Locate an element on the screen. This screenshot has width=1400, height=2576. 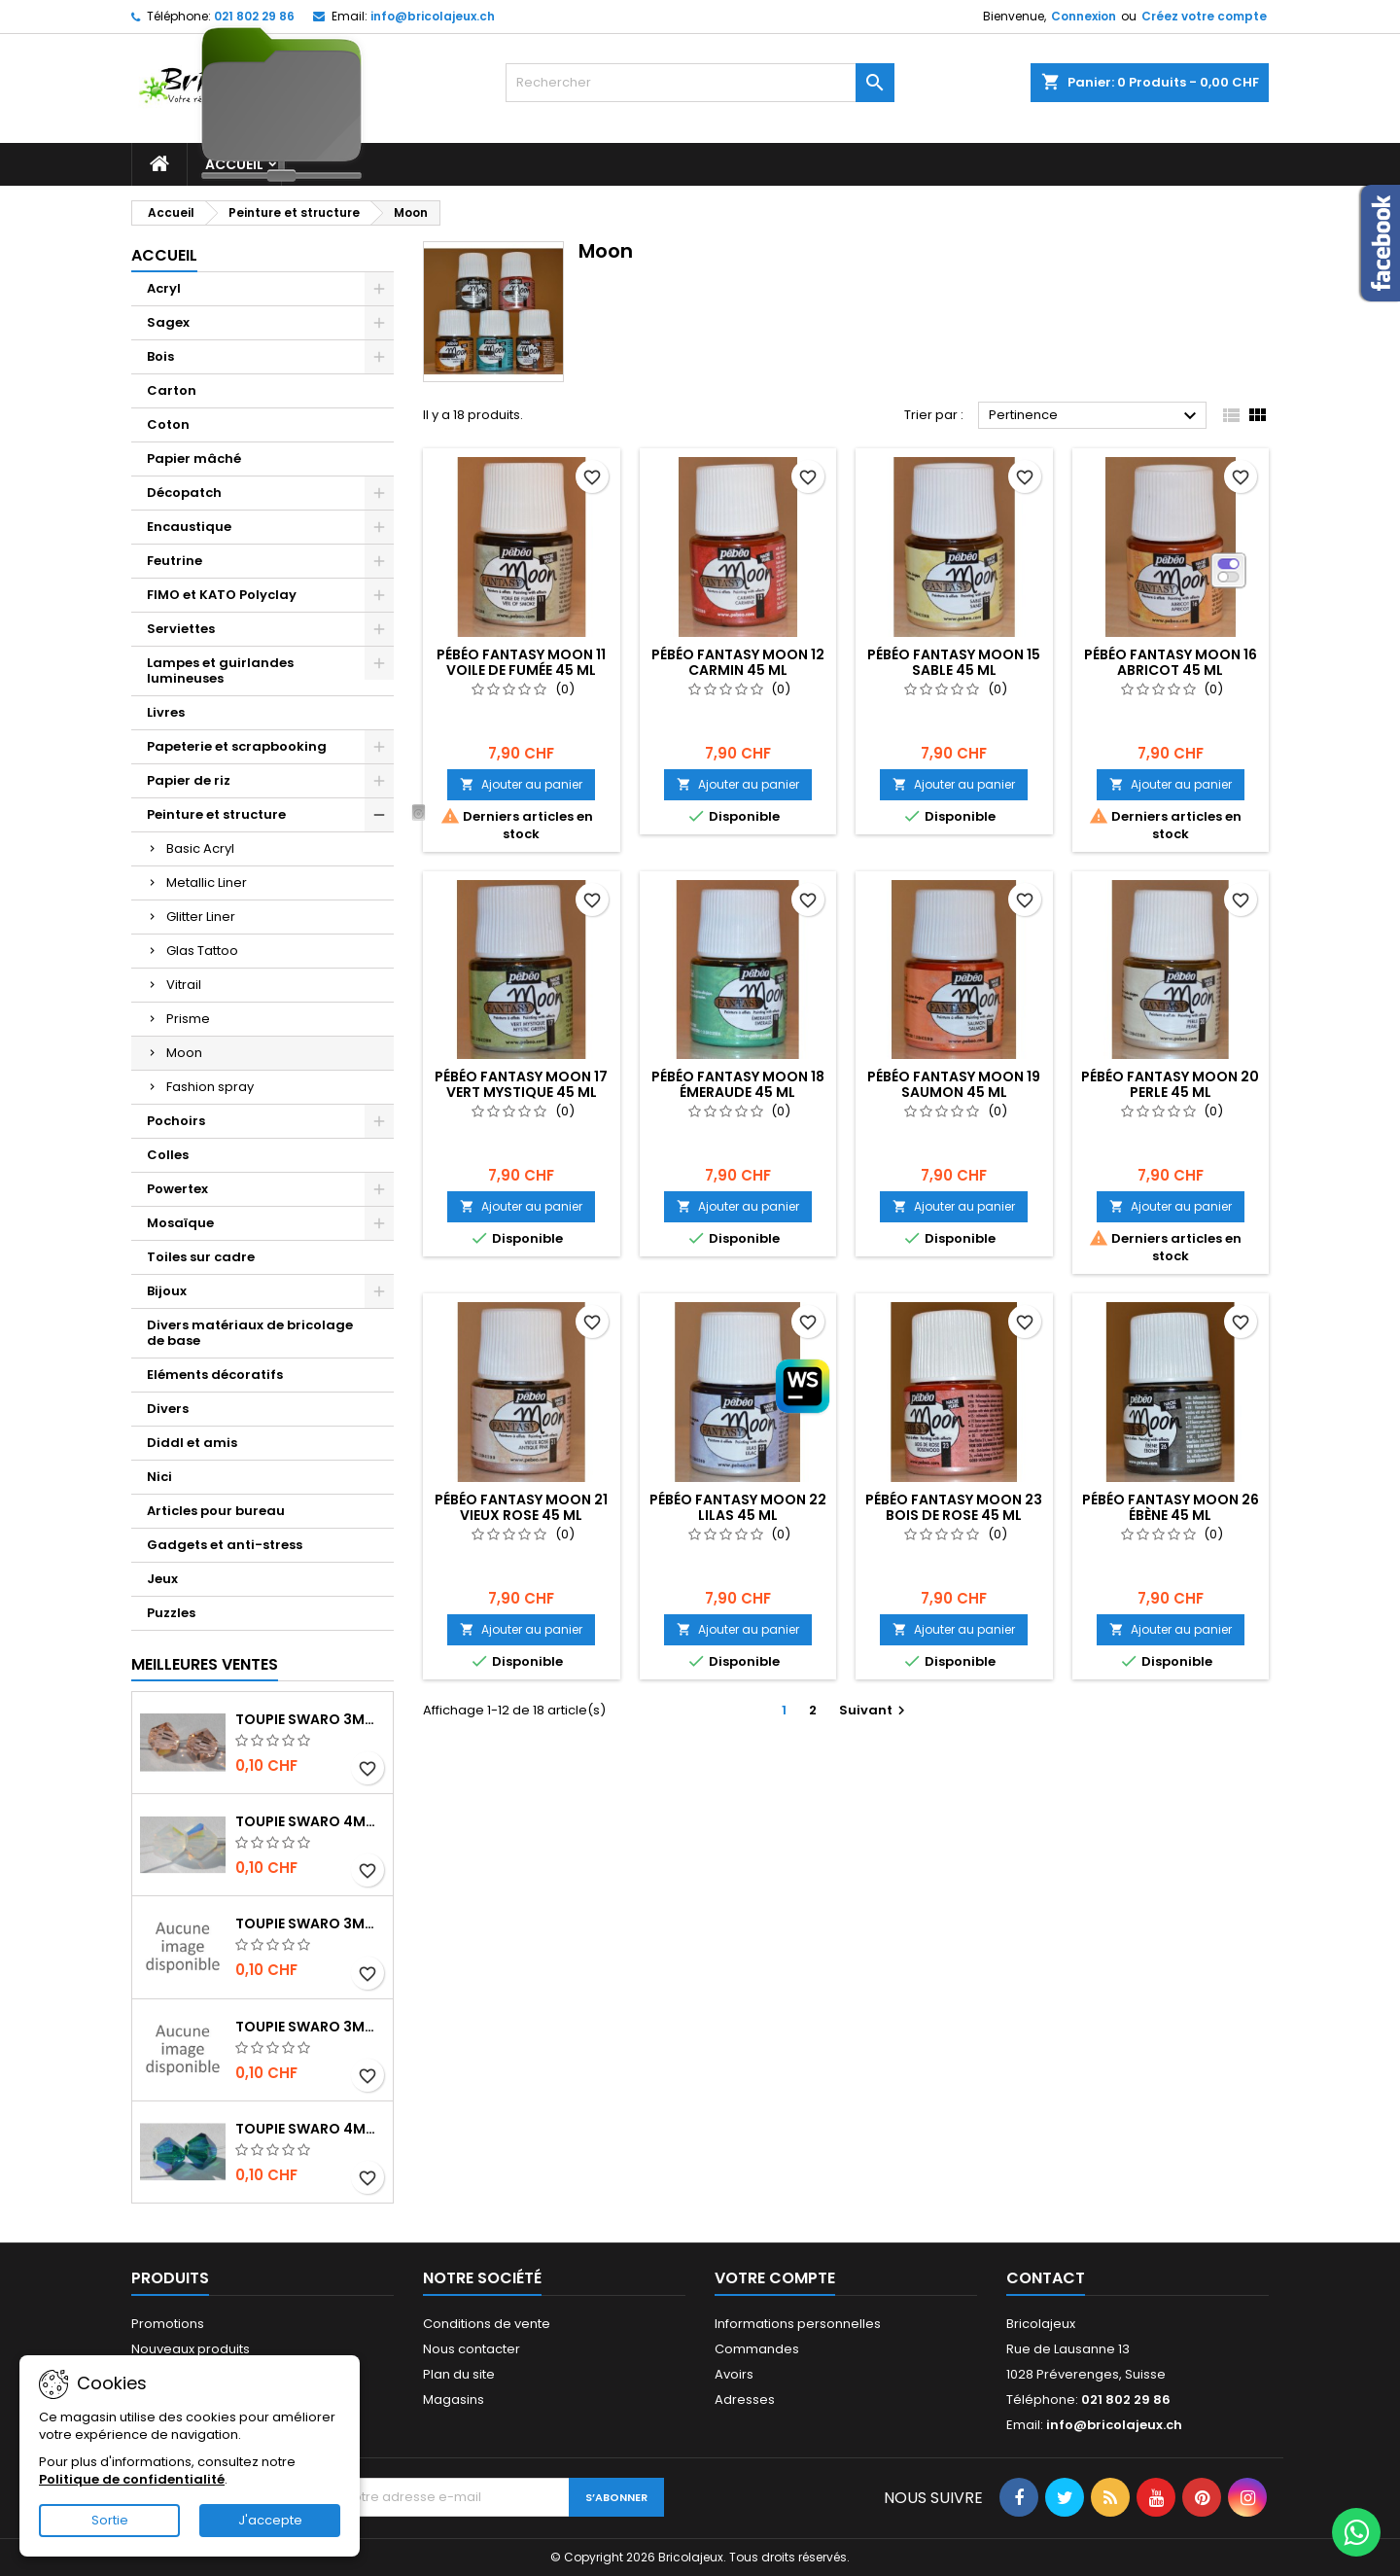
access hard drive storage is located at coordinates (418, 812).